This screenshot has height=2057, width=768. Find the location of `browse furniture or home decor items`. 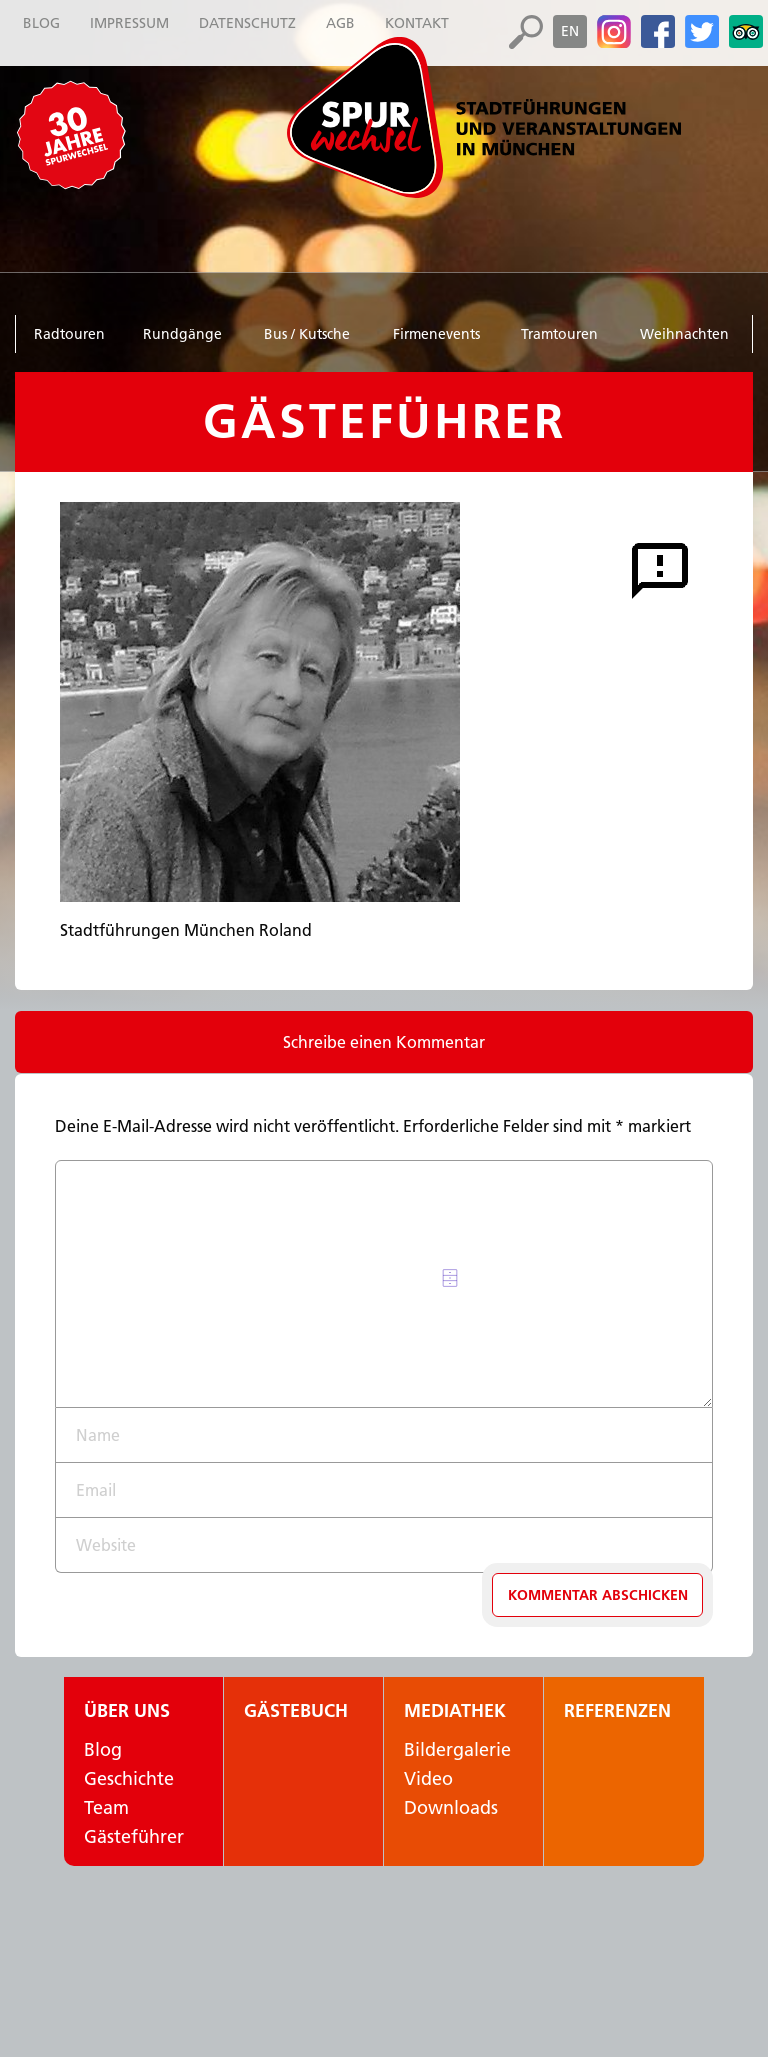

browse furniture or home decor items is located at coordinates (450, 1278).